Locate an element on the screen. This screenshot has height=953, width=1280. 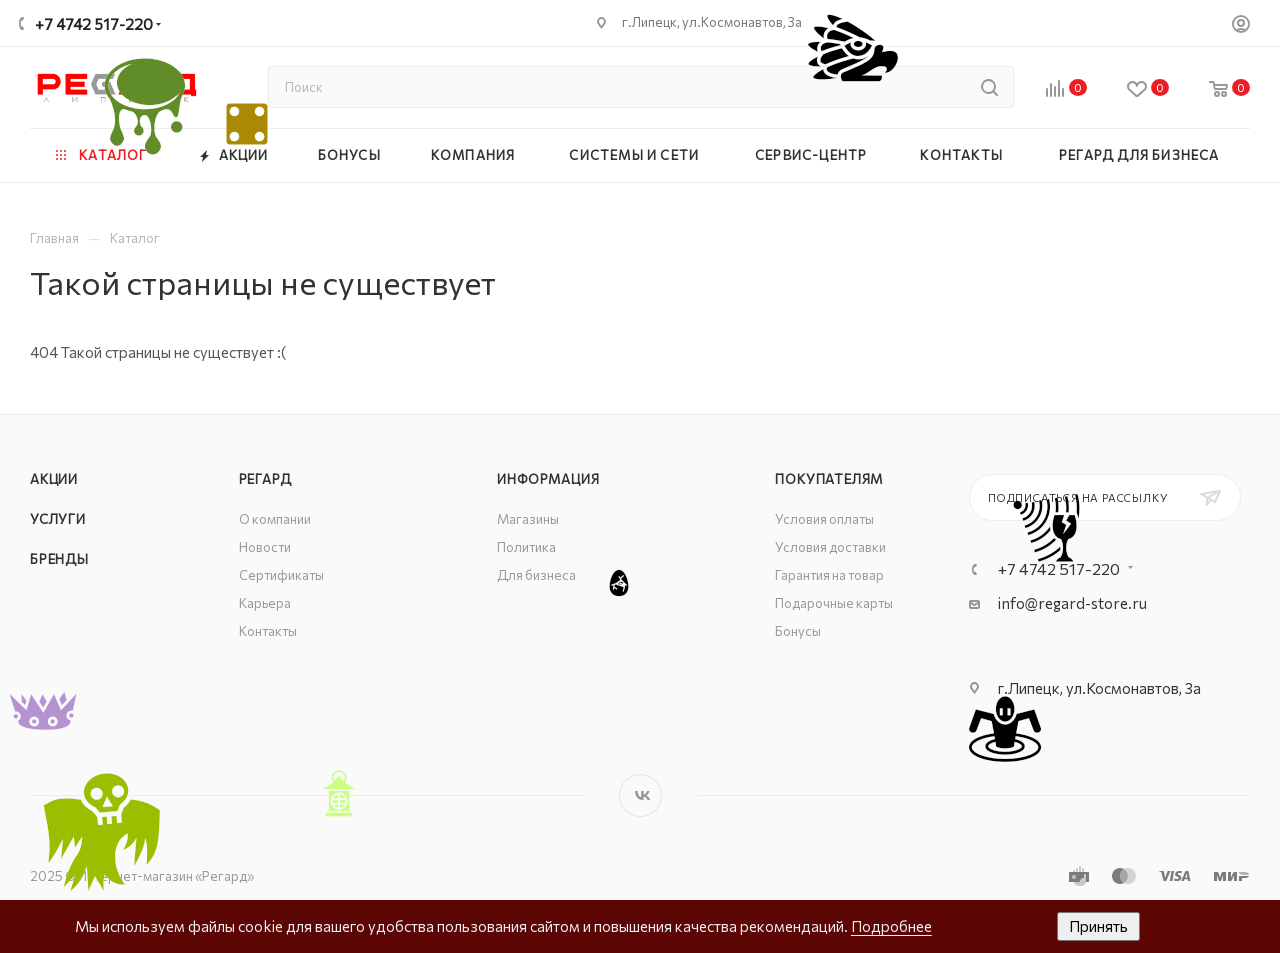
indicates premium or VIP membership status is located at coordinates (43, 711).